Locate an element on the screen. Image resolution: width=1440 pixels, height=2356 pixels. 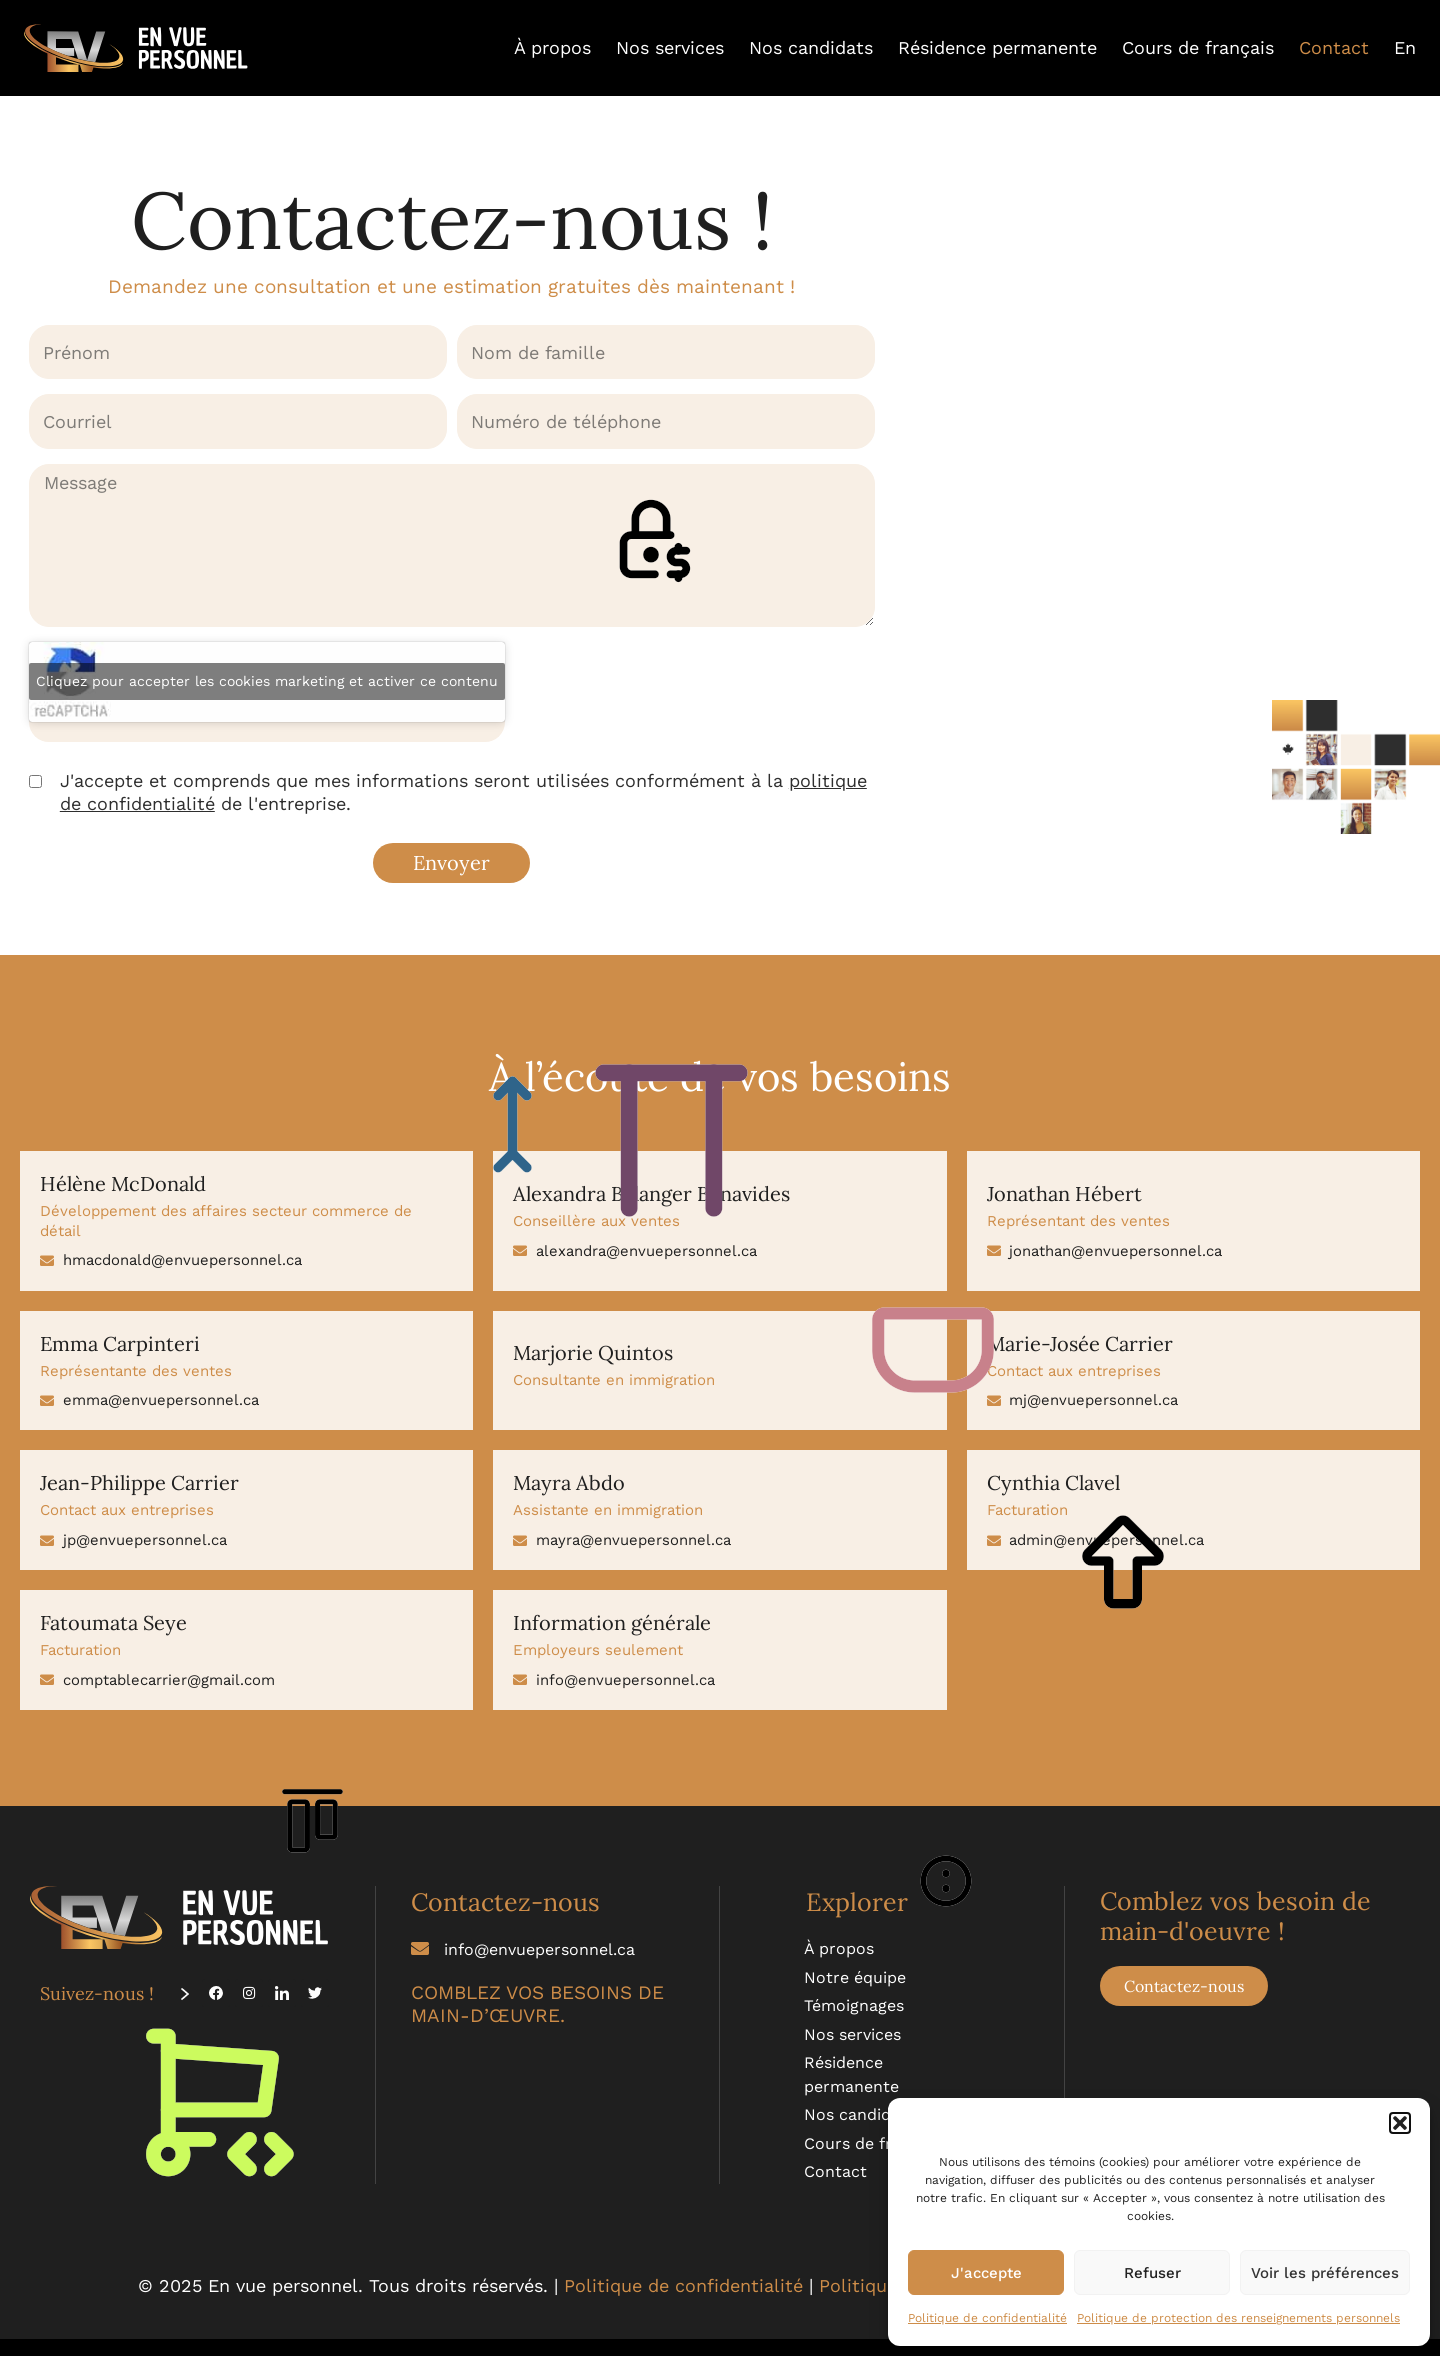
access cart API or developer settings is located at coordinates (212, 2102).